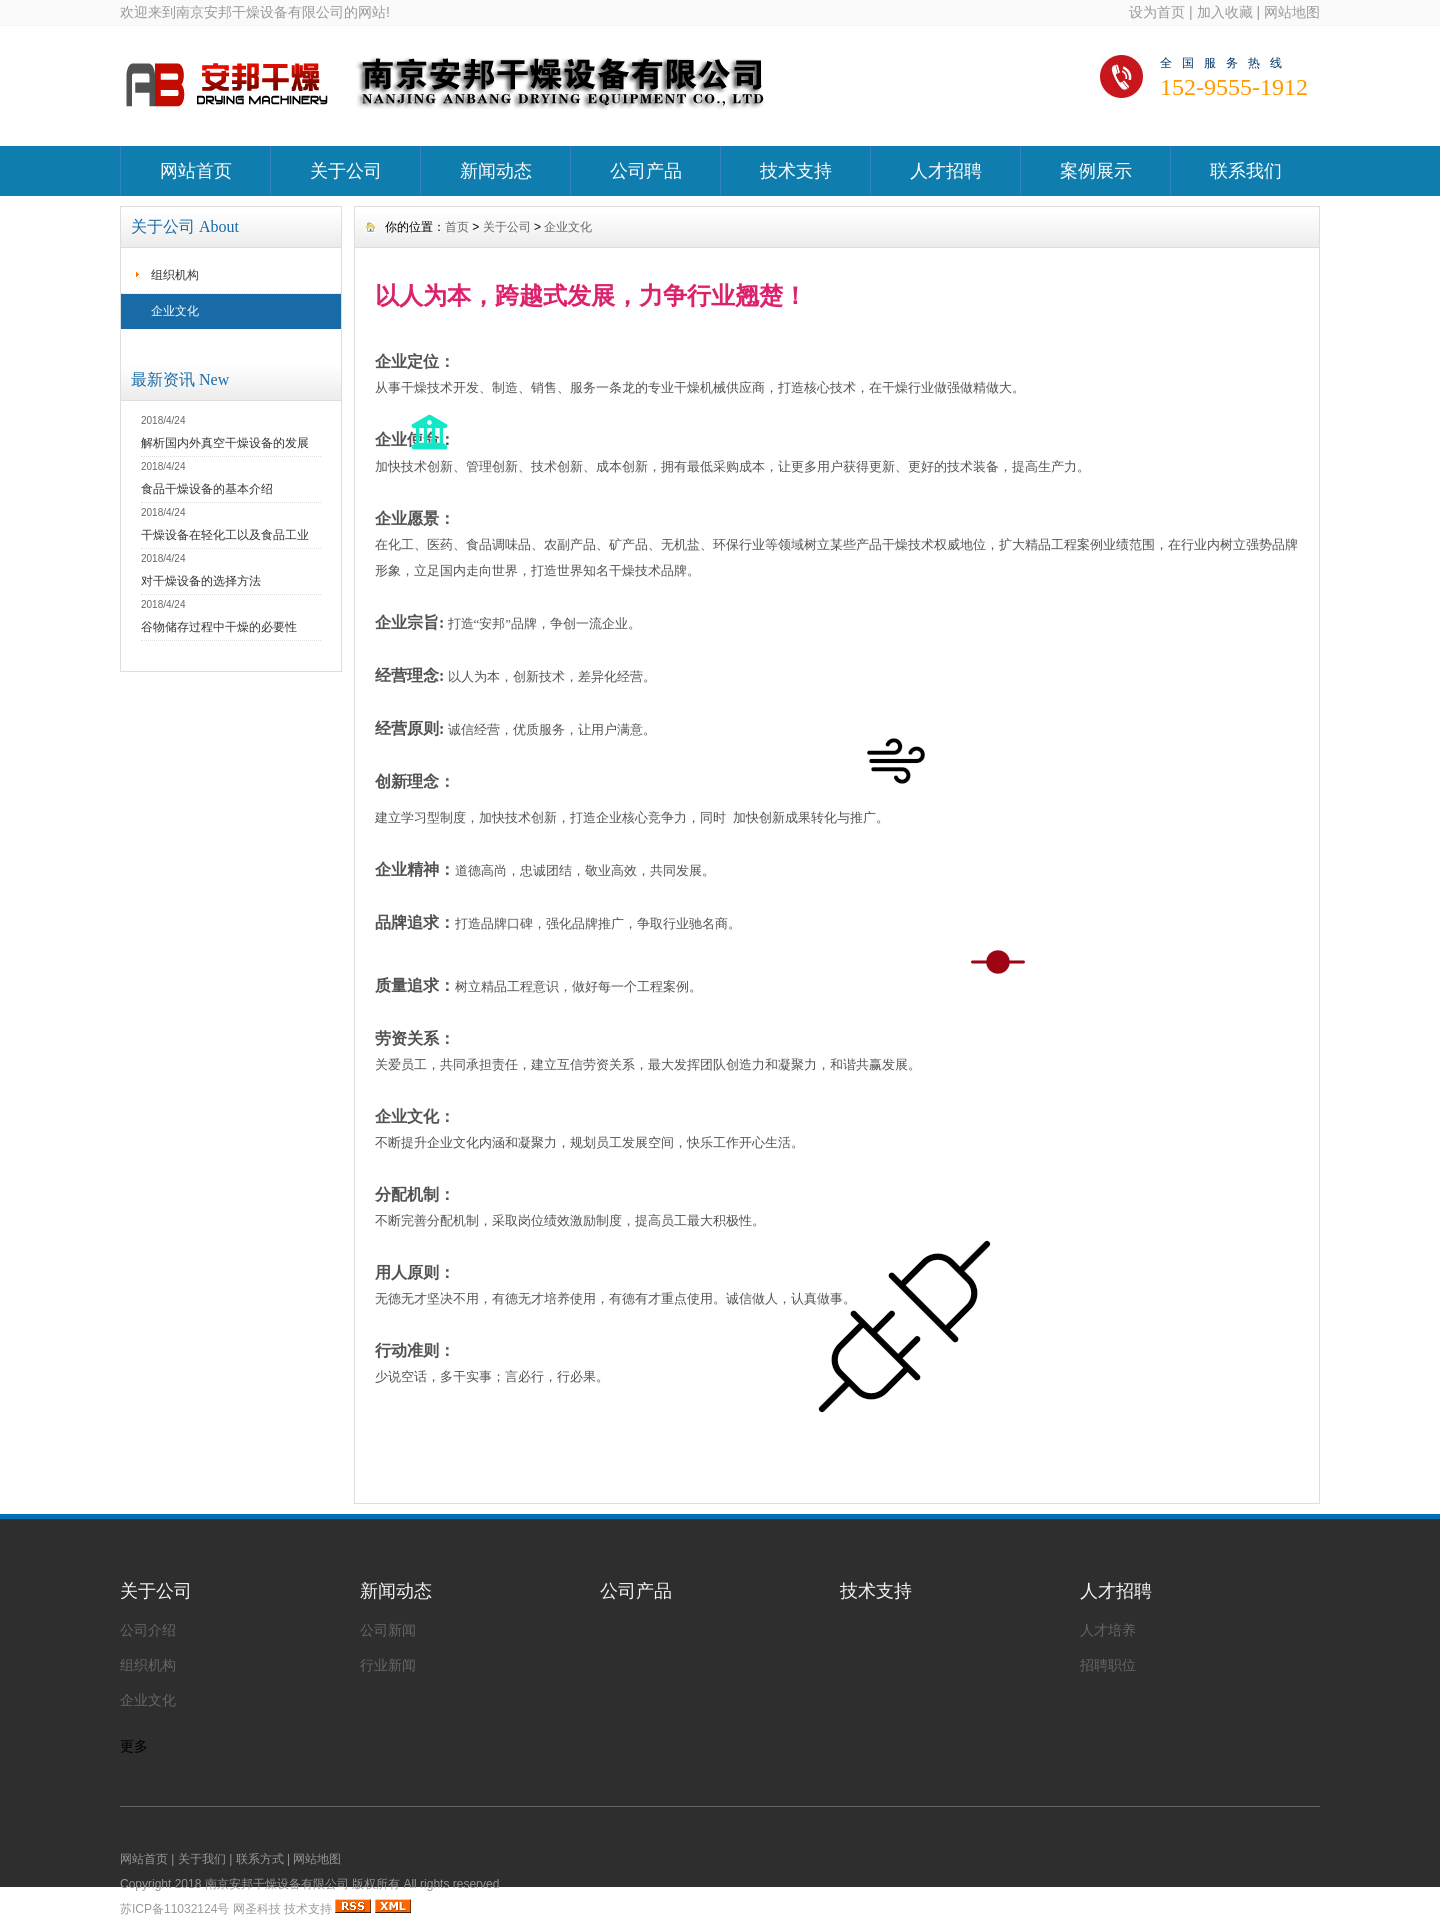  Describe the element at coordinates (904, 1326) in the screenshot. I see `connect or establish a connection between devices` at that location.